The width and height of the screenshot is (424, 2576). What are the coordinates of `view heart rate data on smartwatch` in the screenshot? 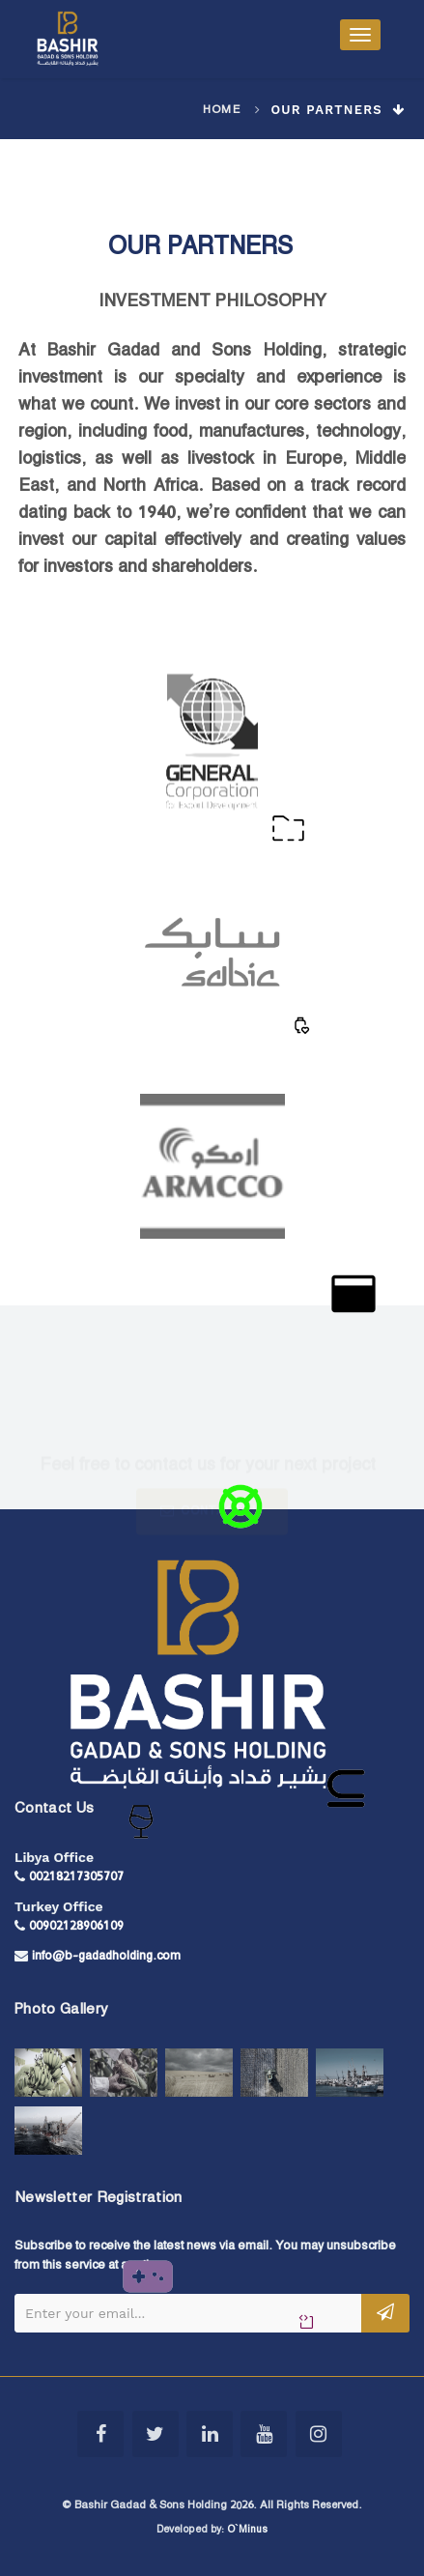 It's located at (300, 1025).